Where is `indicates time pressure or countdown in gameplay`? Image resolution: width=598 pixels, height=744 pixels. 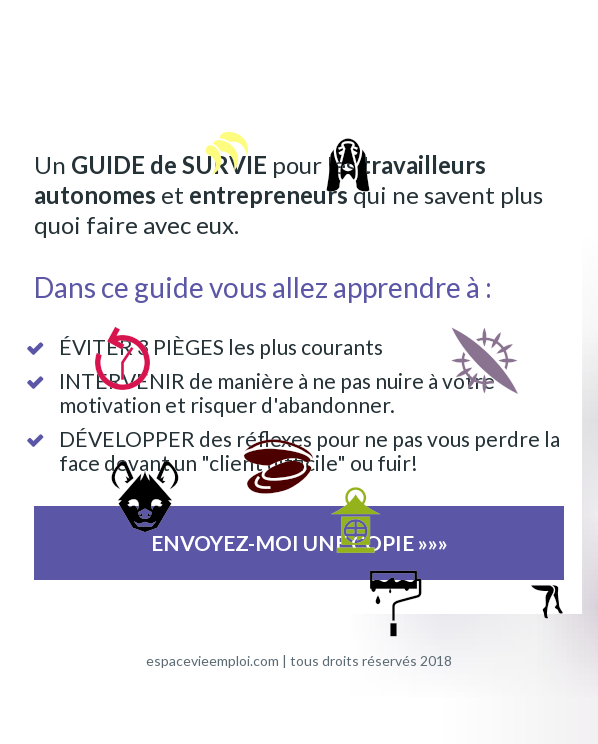
indicates time pressure or countdown in gameplay is located at coordinates (484, 361).